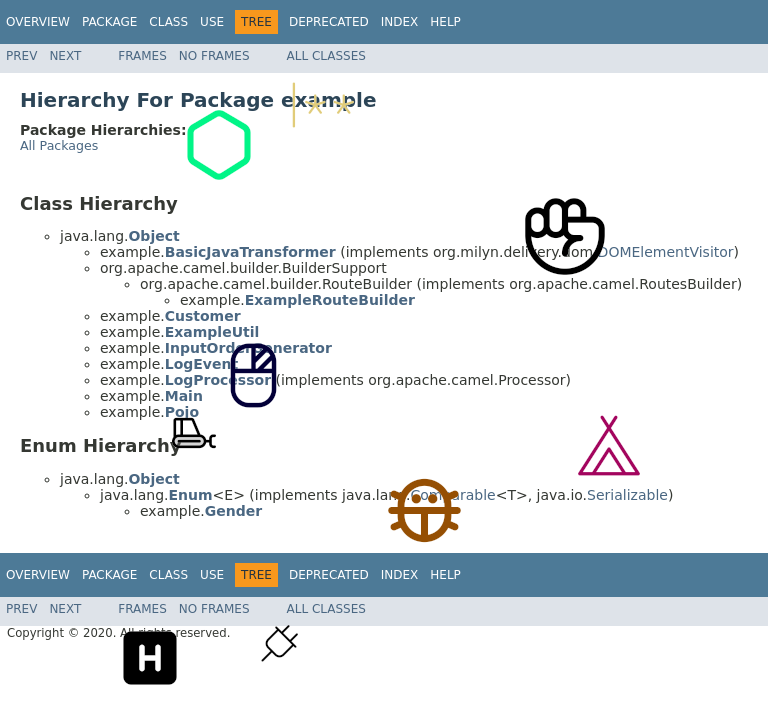 The width and height of the screenshot is (768, 720). Describe the element at coordinates (565, 235) in the screenshot. I see `show solidarity or support` at that location.